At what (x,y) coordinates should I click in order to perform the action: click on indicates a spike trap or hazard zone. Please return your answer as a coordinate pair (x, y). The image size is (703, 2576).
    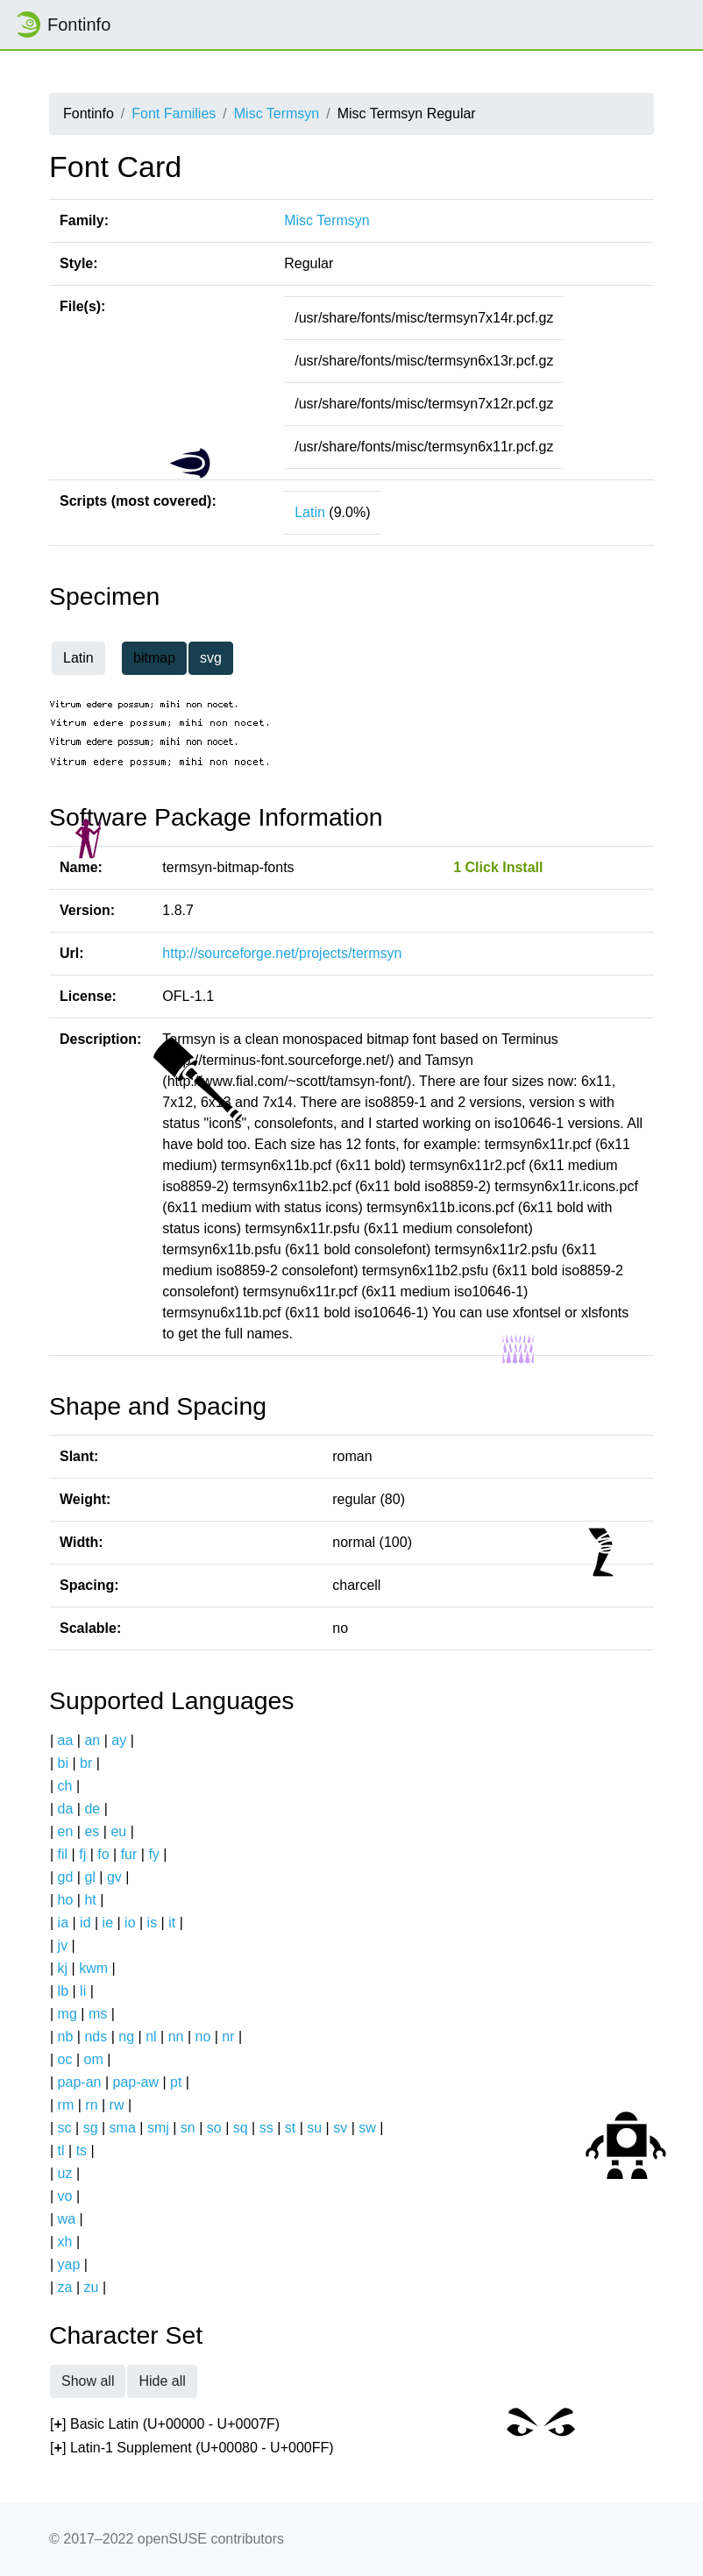
    Looking at the image, I should click on (518, 1348).